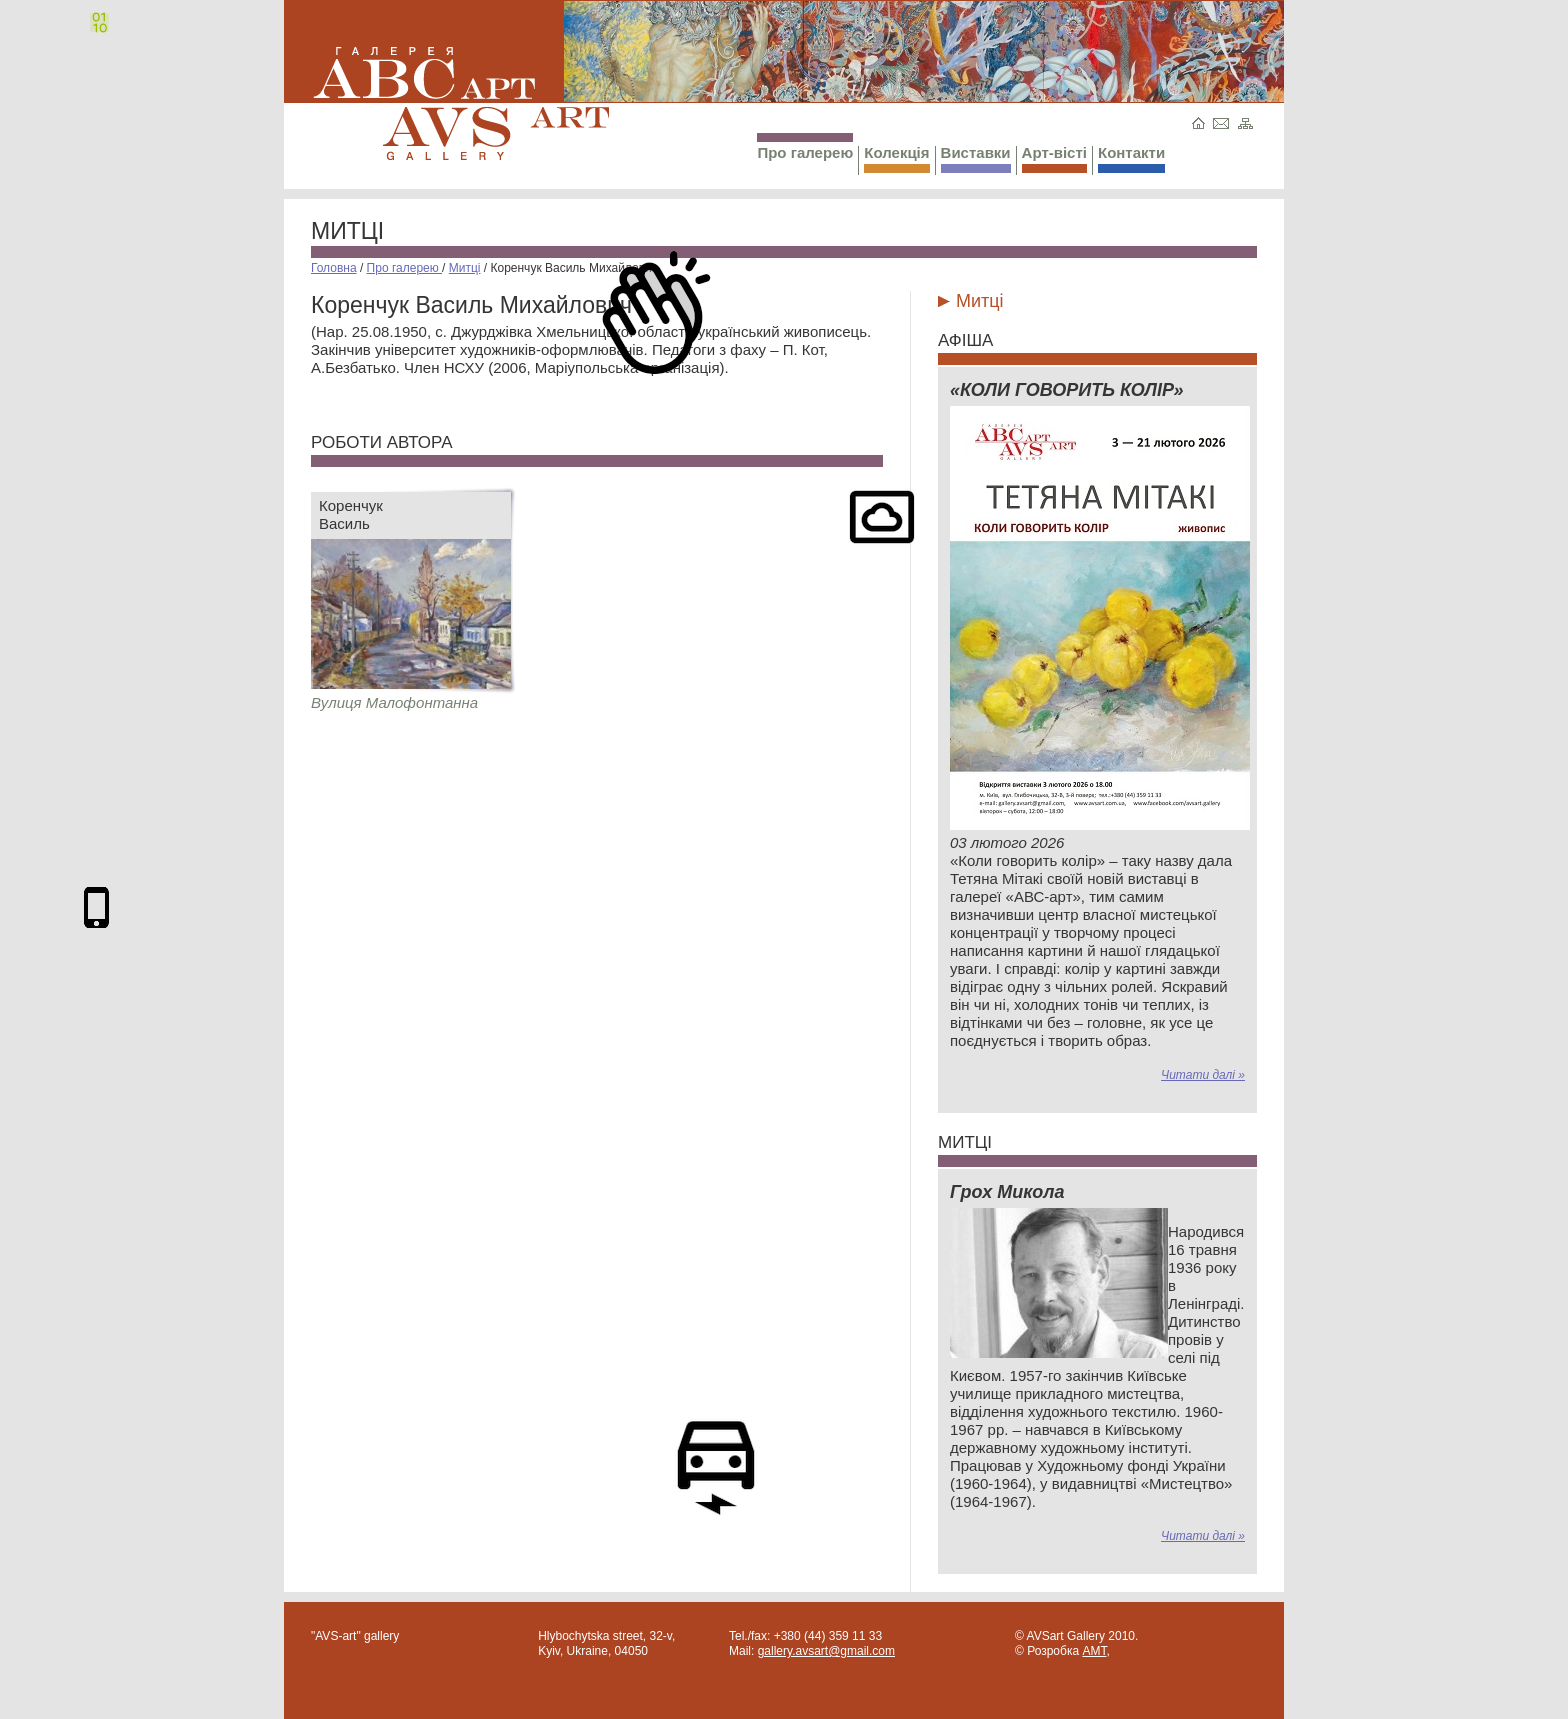 The width and height of the screenshot is (1568, 1719). What do you see at coordinates (654, 312) in the screenshot?
I see `give applause or show appreciation` at bounding box center [654, 312].